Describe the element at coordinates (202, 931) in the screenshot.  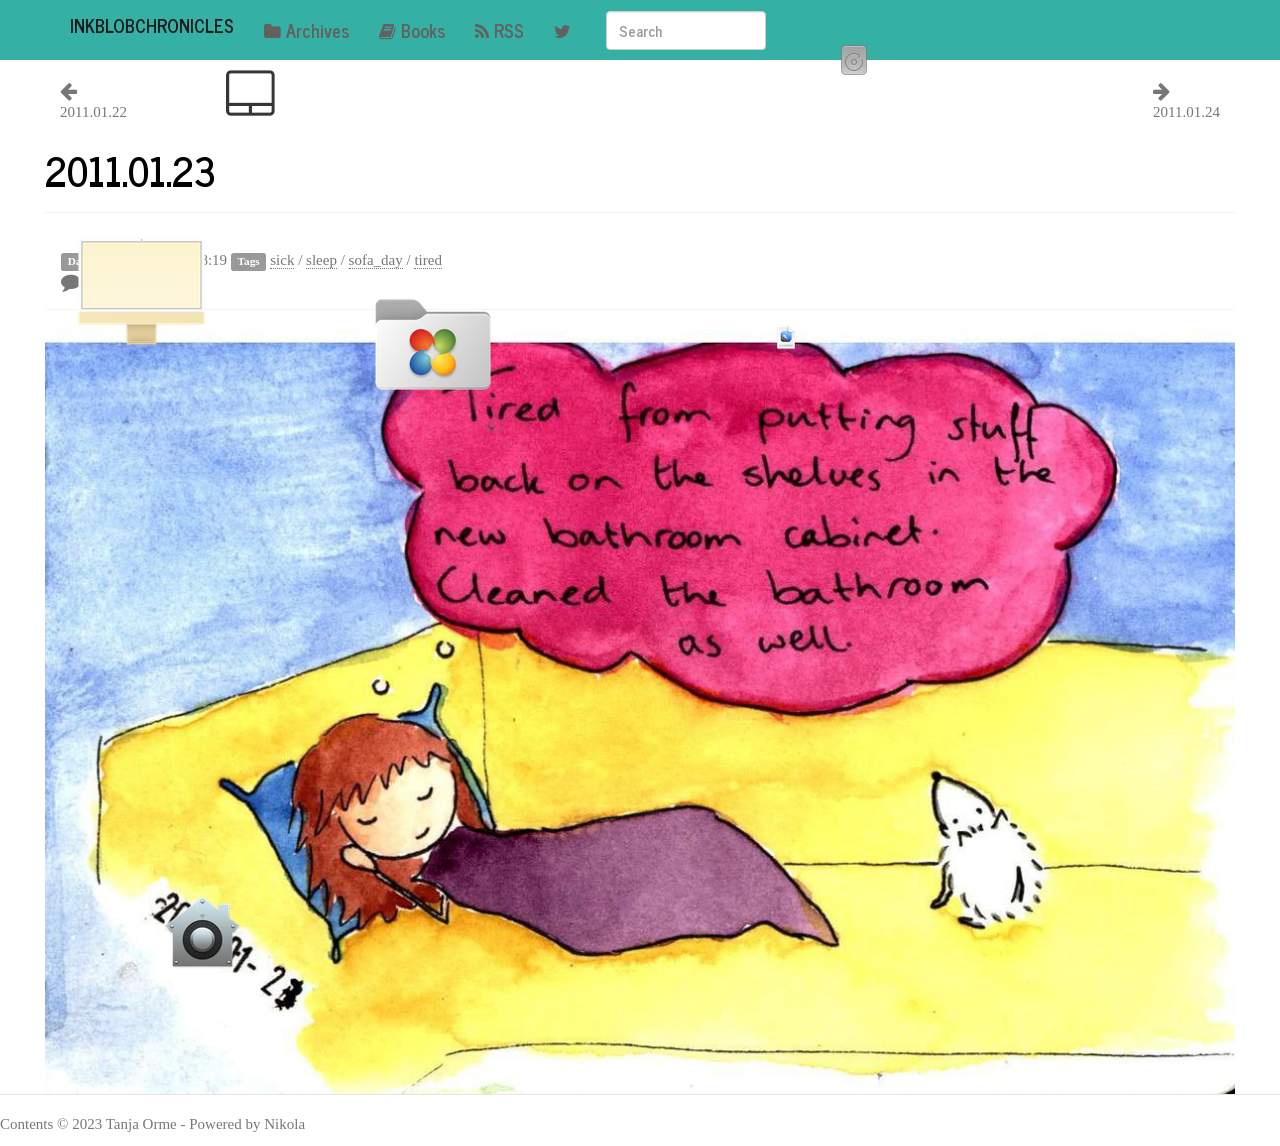
I see `access FileVault disk encryption settings` at that location.